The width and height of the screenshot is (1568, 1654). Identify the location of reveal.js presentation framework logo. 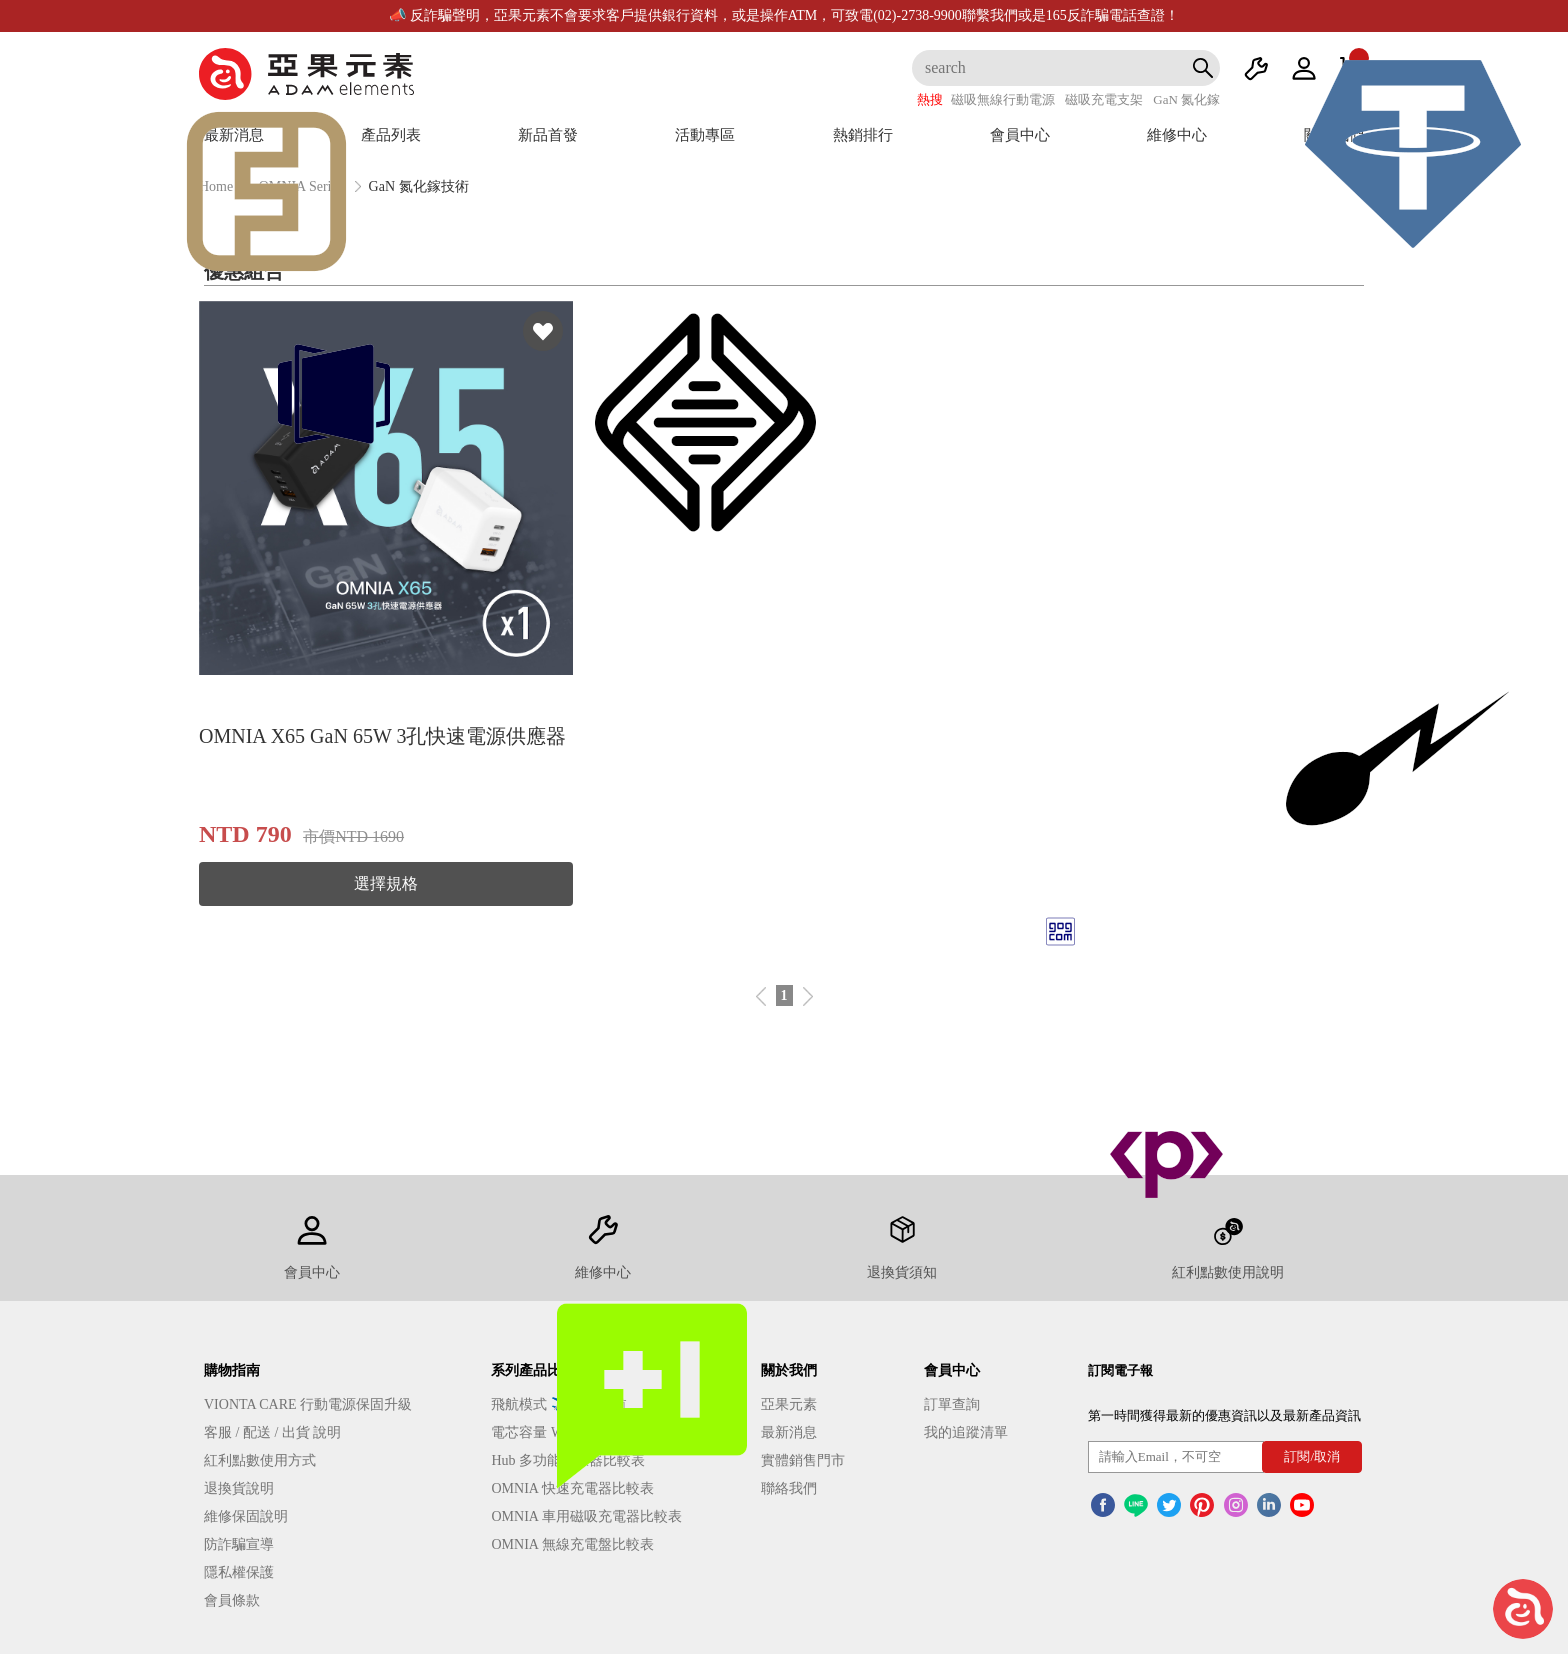
(334, 394).